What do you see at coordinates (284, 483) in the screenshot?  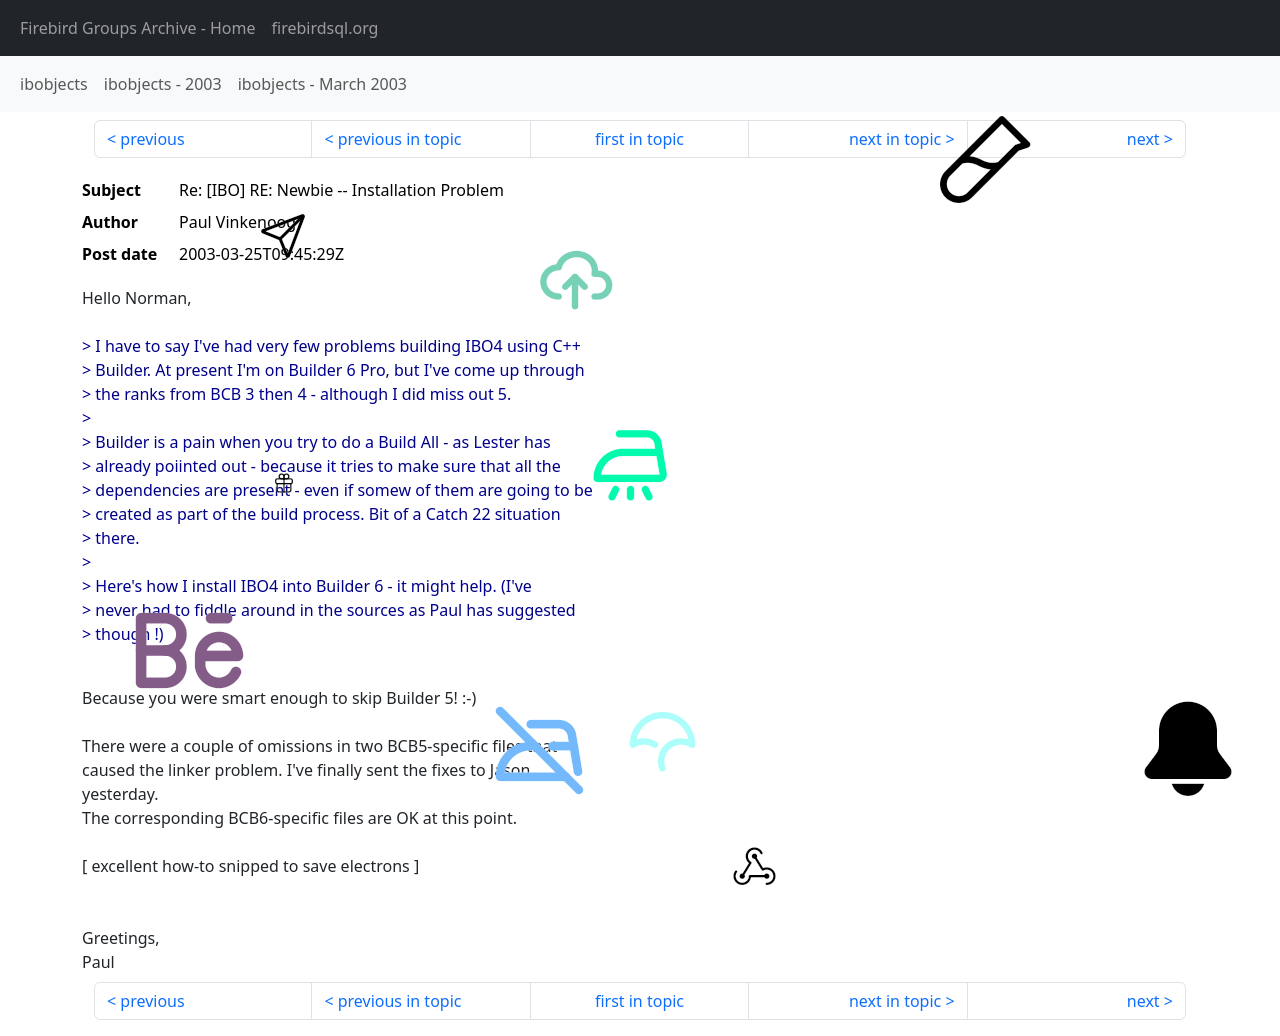 I see `view or redeem a gift` at bounding box center [284, 483].